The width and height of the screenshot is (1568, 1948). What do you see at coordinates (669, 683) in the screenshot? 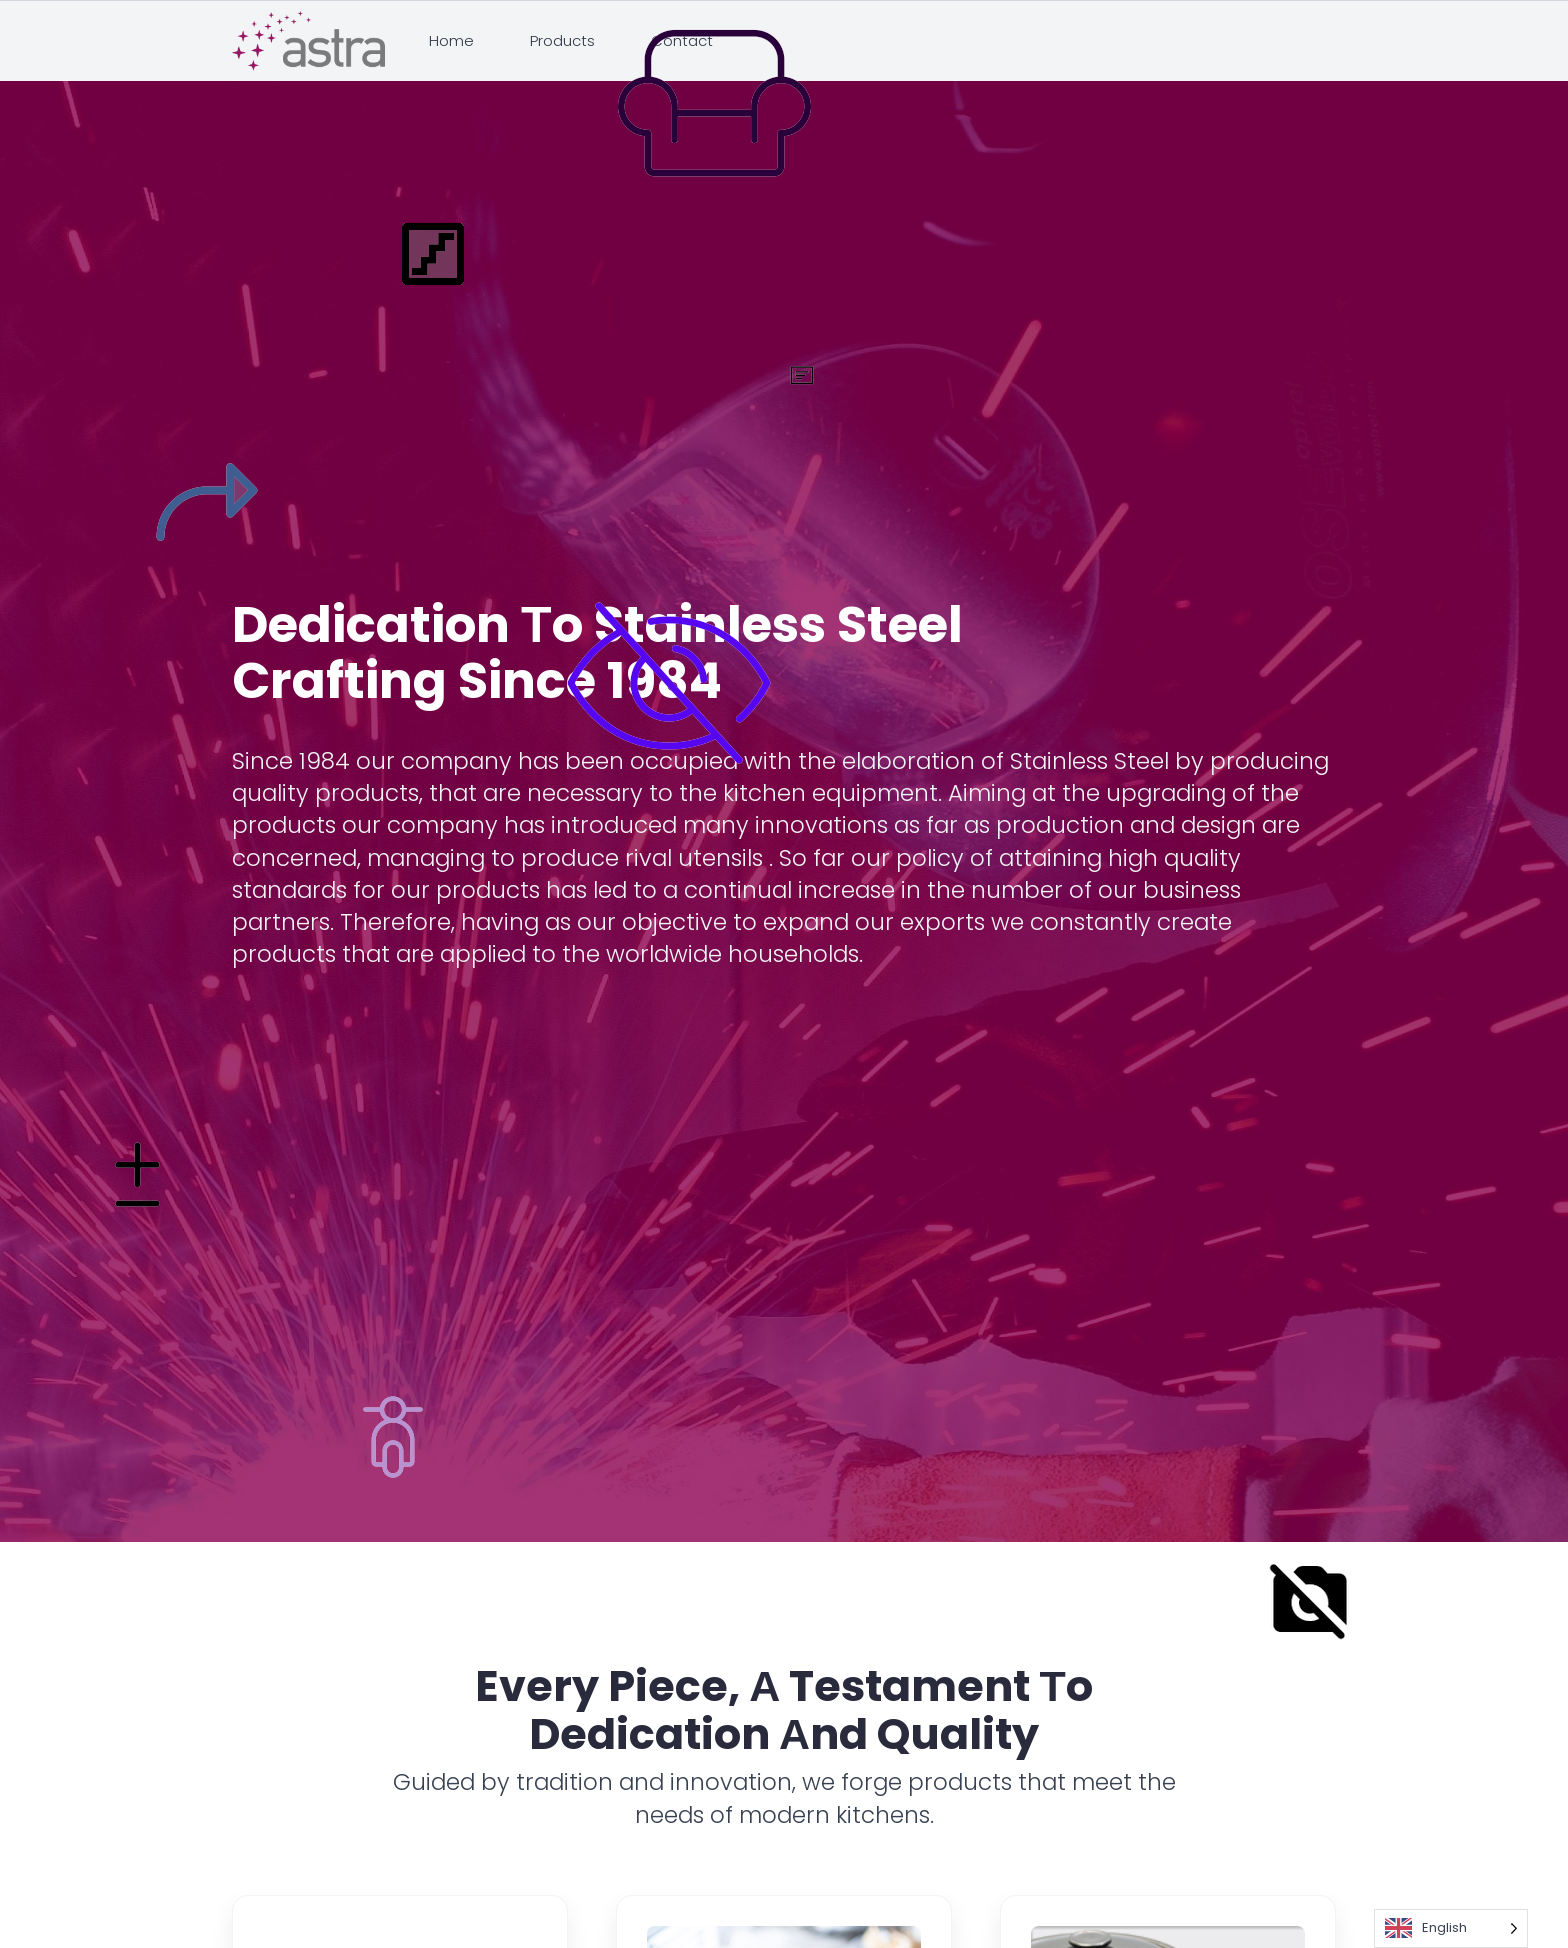
I see `hide password or sensitive content` at bounding box center [669, 683].